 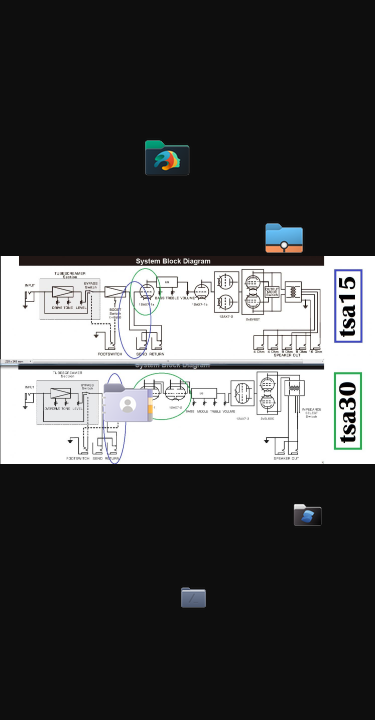 What do you see at coordinates (128, 404) in the screenshot?
I see `open microsoft contacts folder` at bounding box center [128, 404].